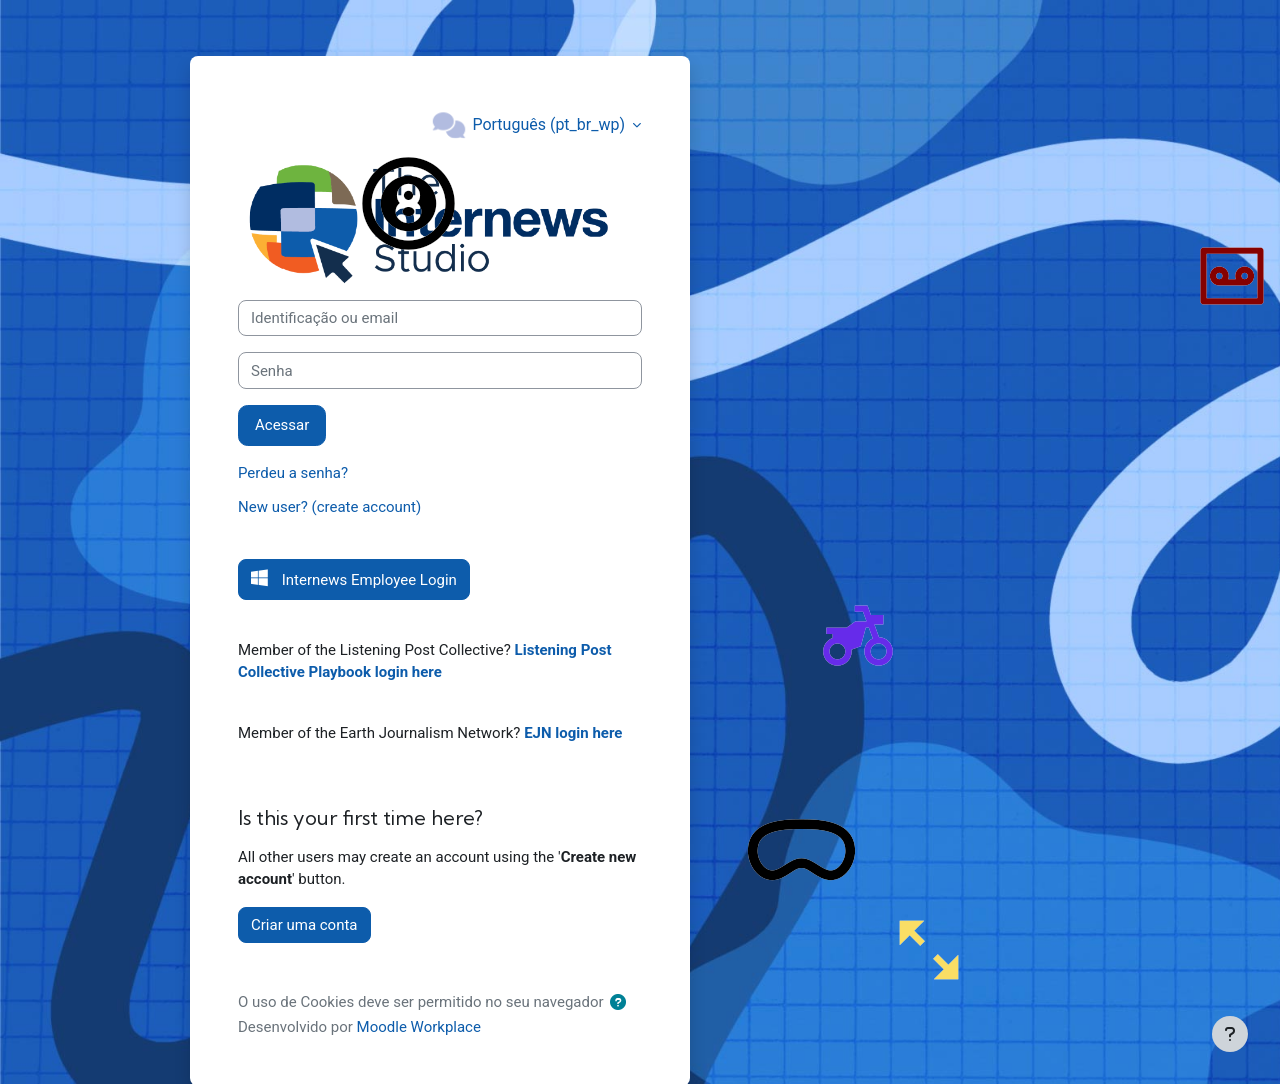 The height and width of the screenshot is (1084, 1280). I want to click on expand content to fullscreen, so click(929, 950).